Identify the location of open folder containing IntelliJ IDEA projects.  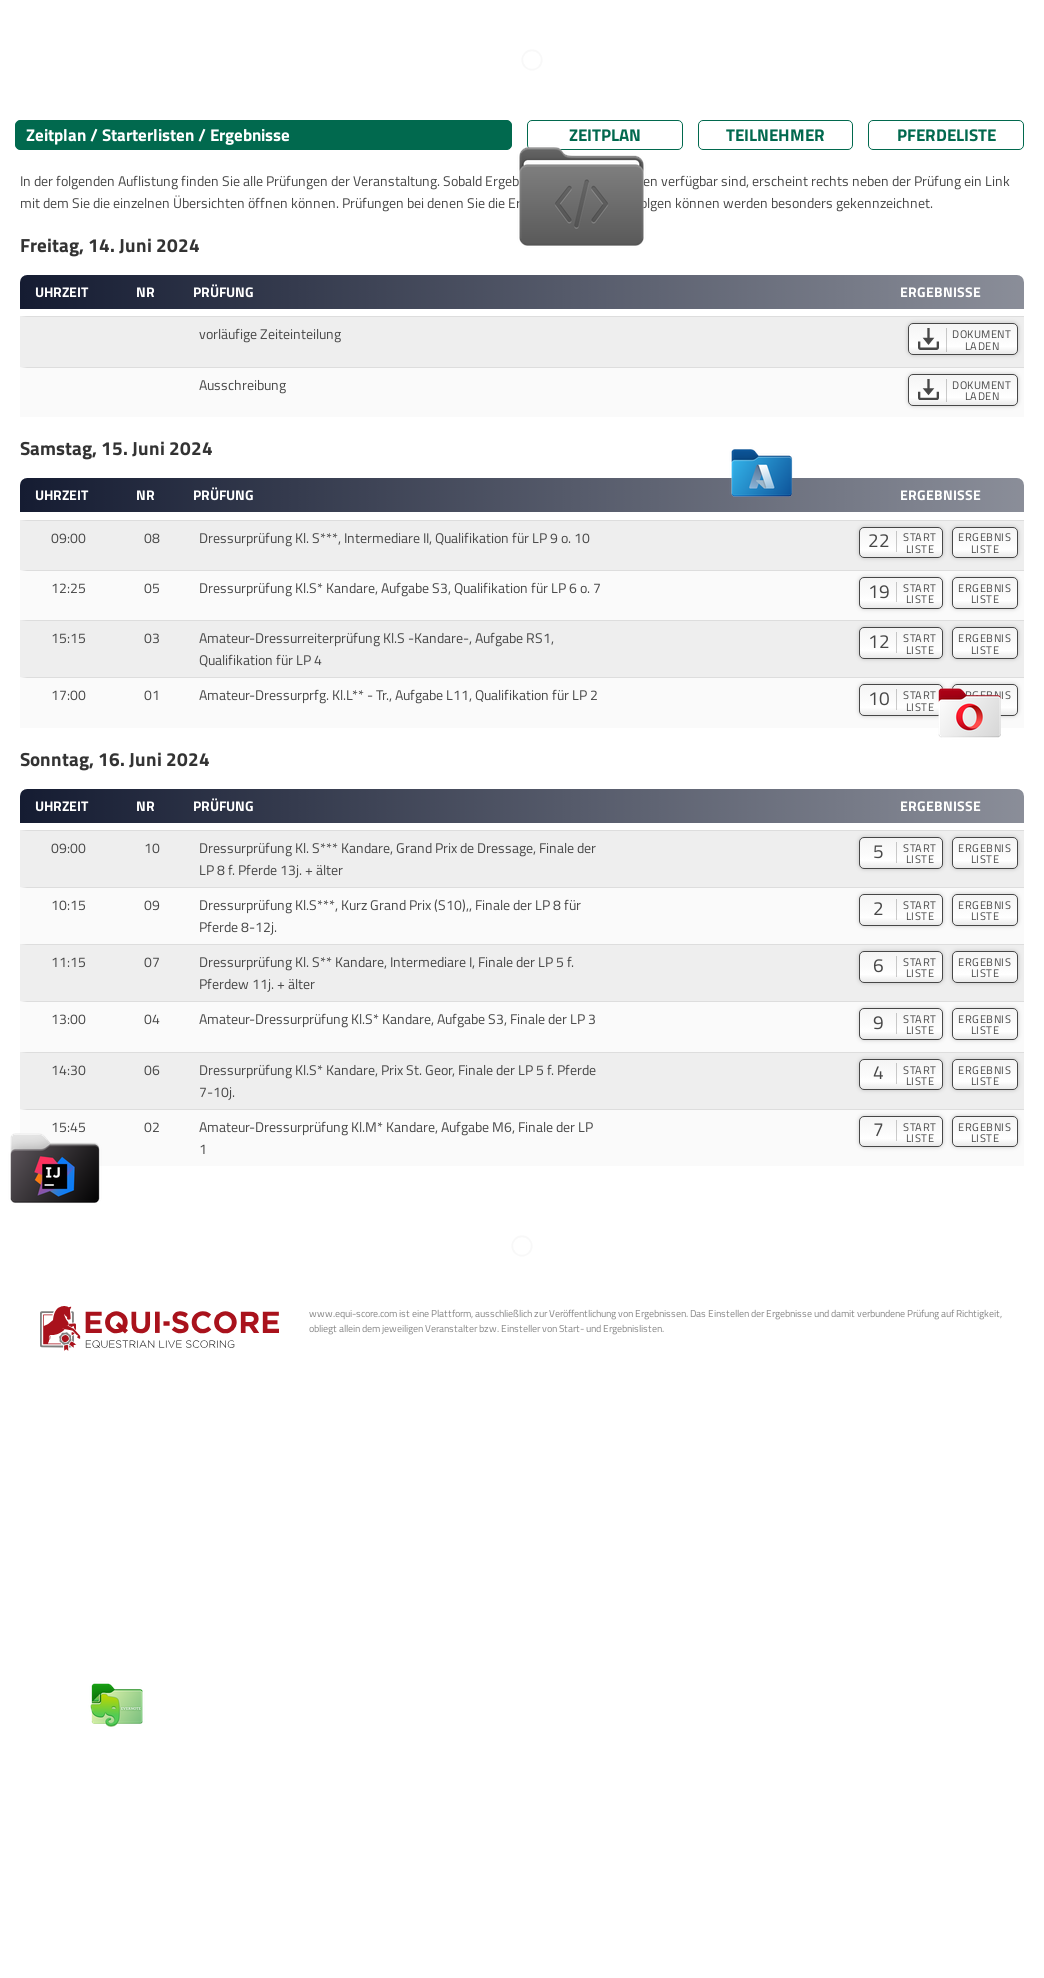
(54, 1170).